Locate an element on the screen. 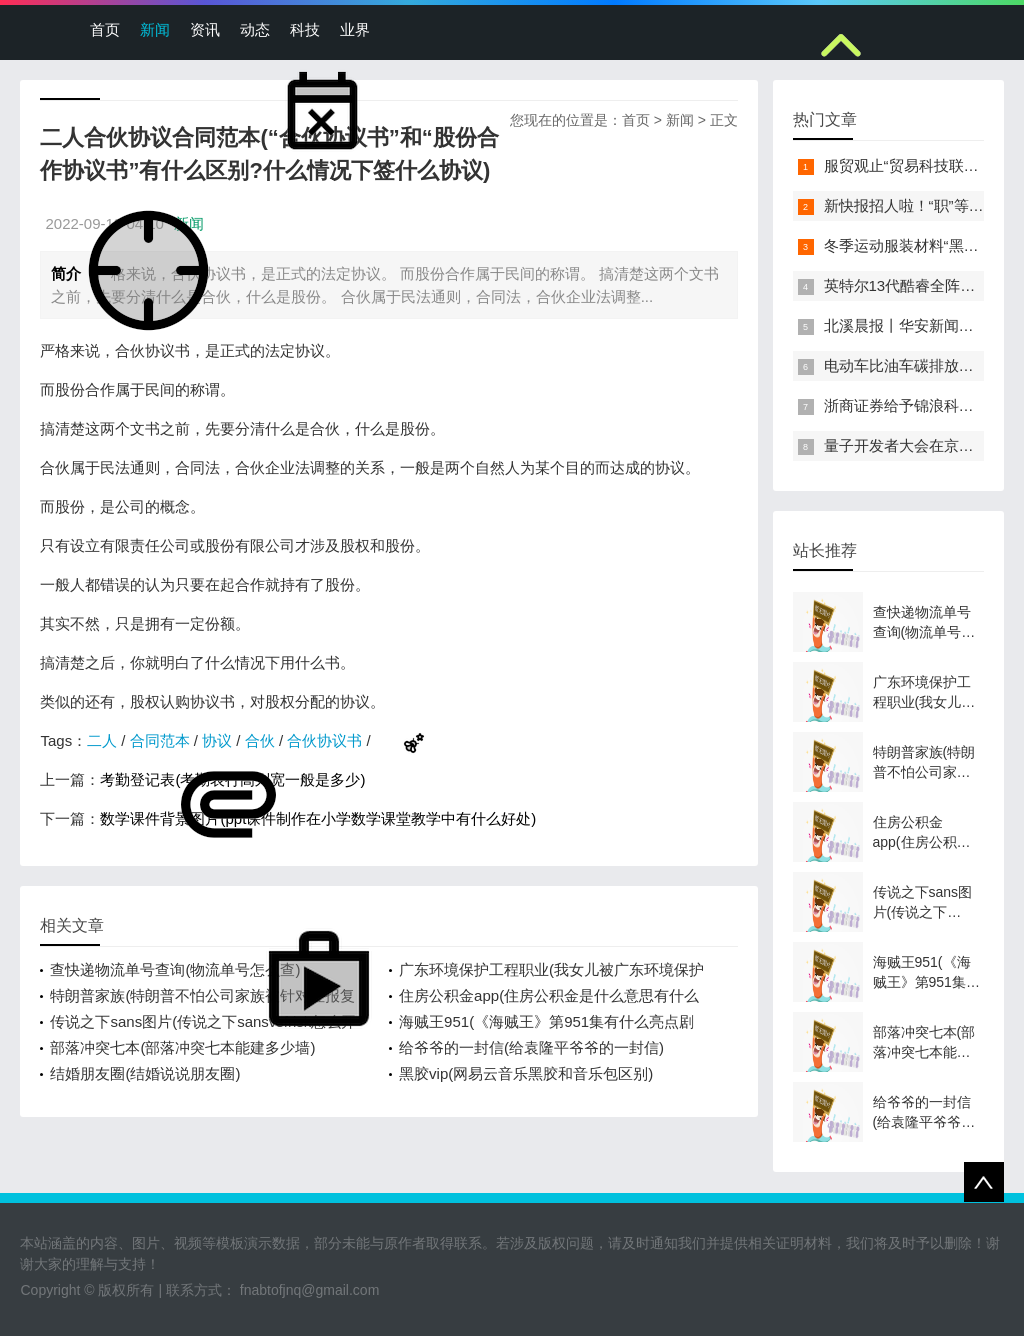  open the app store or marketplace is located at coordinates (319, 981).